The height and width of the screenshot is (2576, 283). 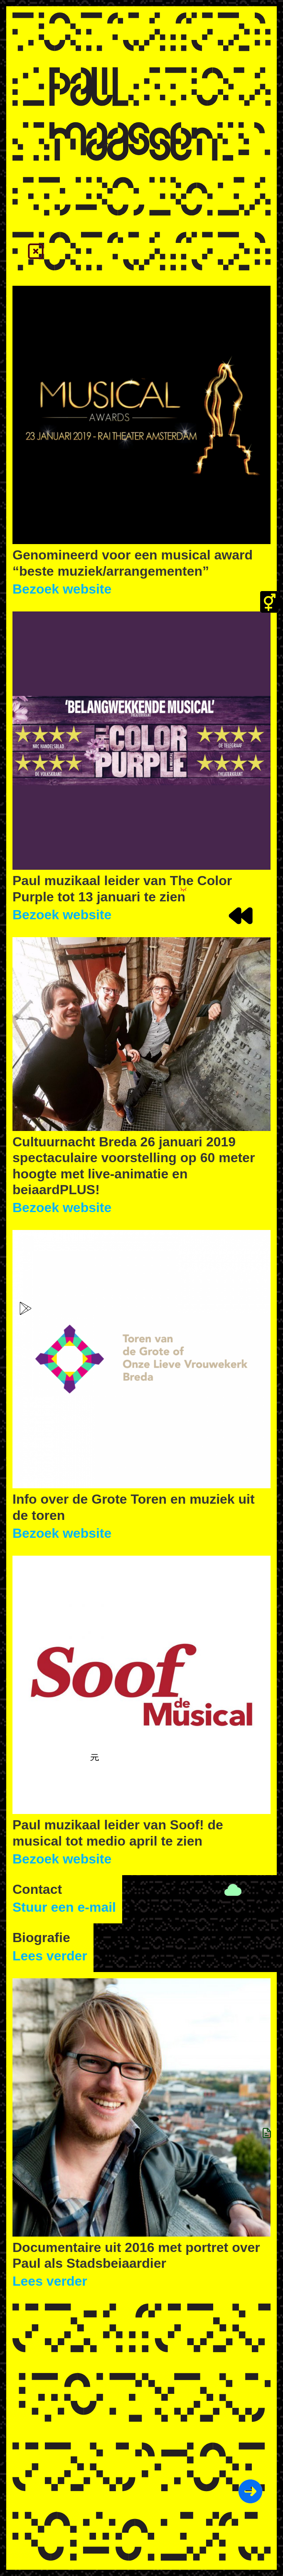 What do you see at coordinates (24, 1308) in the screenshot?
I see `open google play store` at bounding box center [24, 1308].